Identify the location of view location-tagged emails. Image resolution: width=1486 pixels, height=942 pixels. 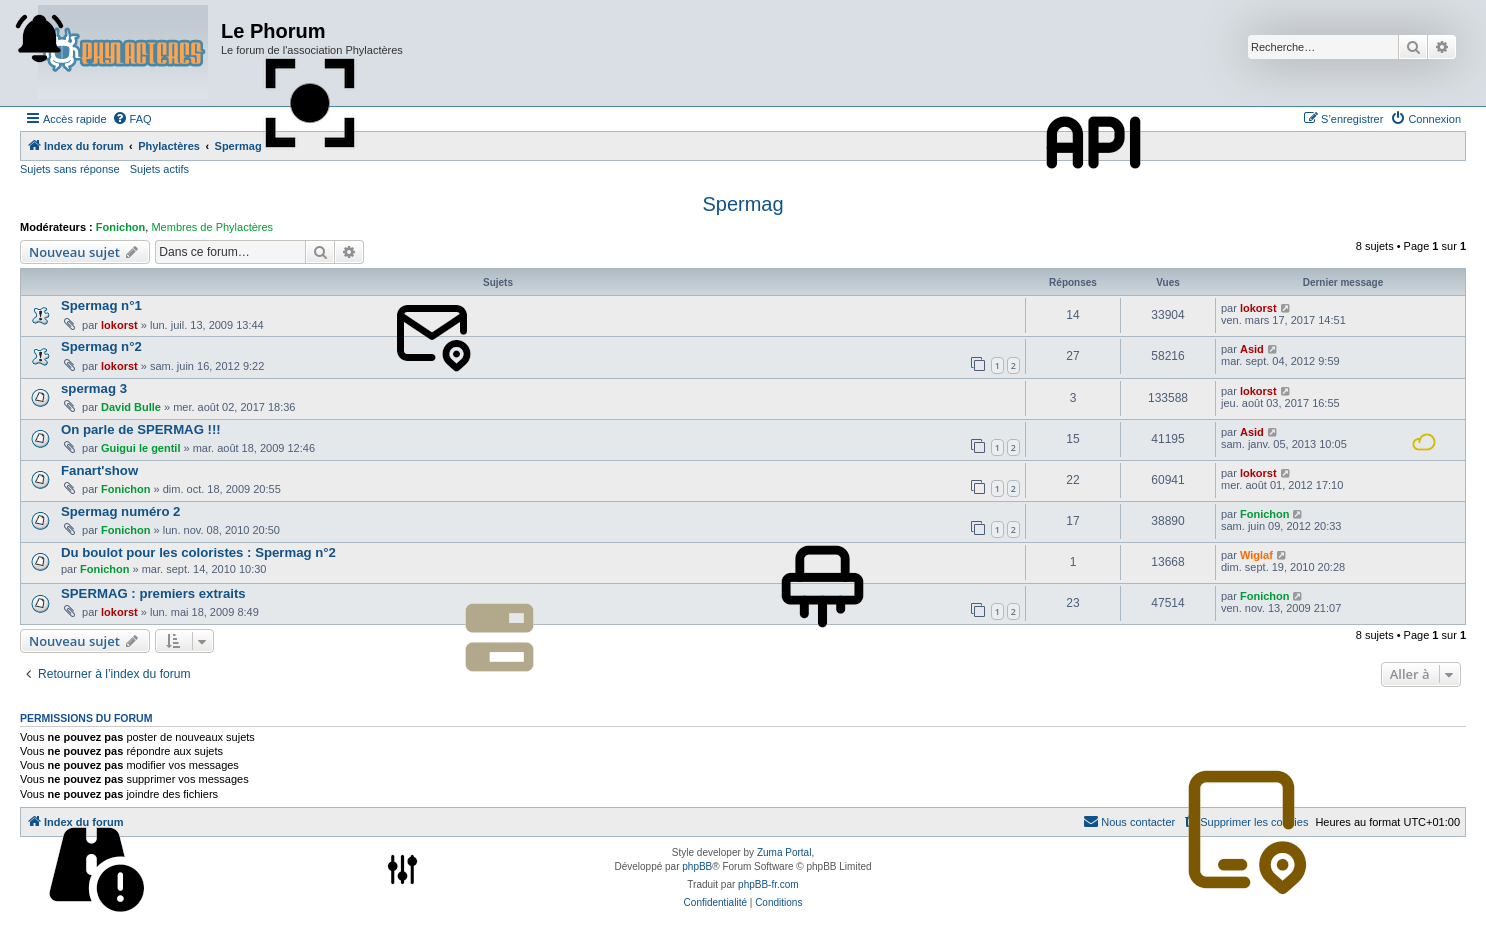
(432, 333).